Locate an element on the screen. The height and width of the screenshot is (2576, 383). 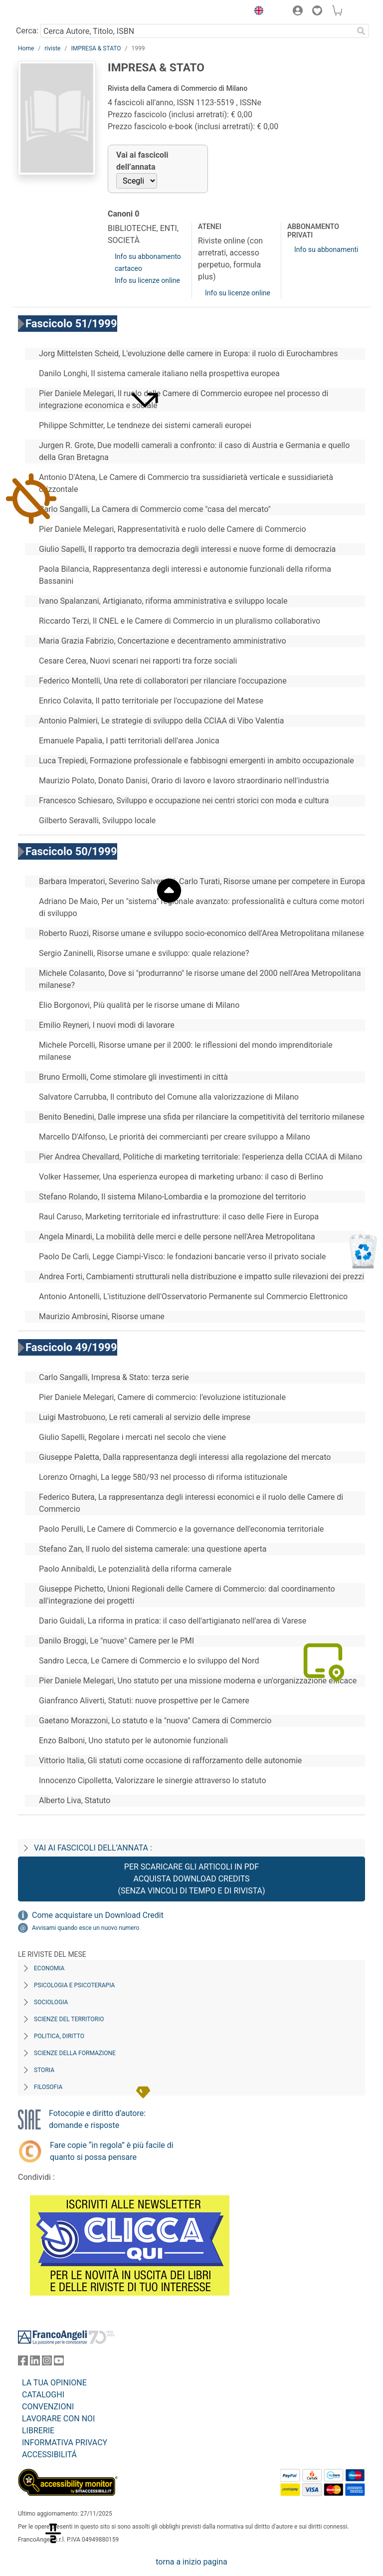
location services disabled is located at coordinates (31, 498).